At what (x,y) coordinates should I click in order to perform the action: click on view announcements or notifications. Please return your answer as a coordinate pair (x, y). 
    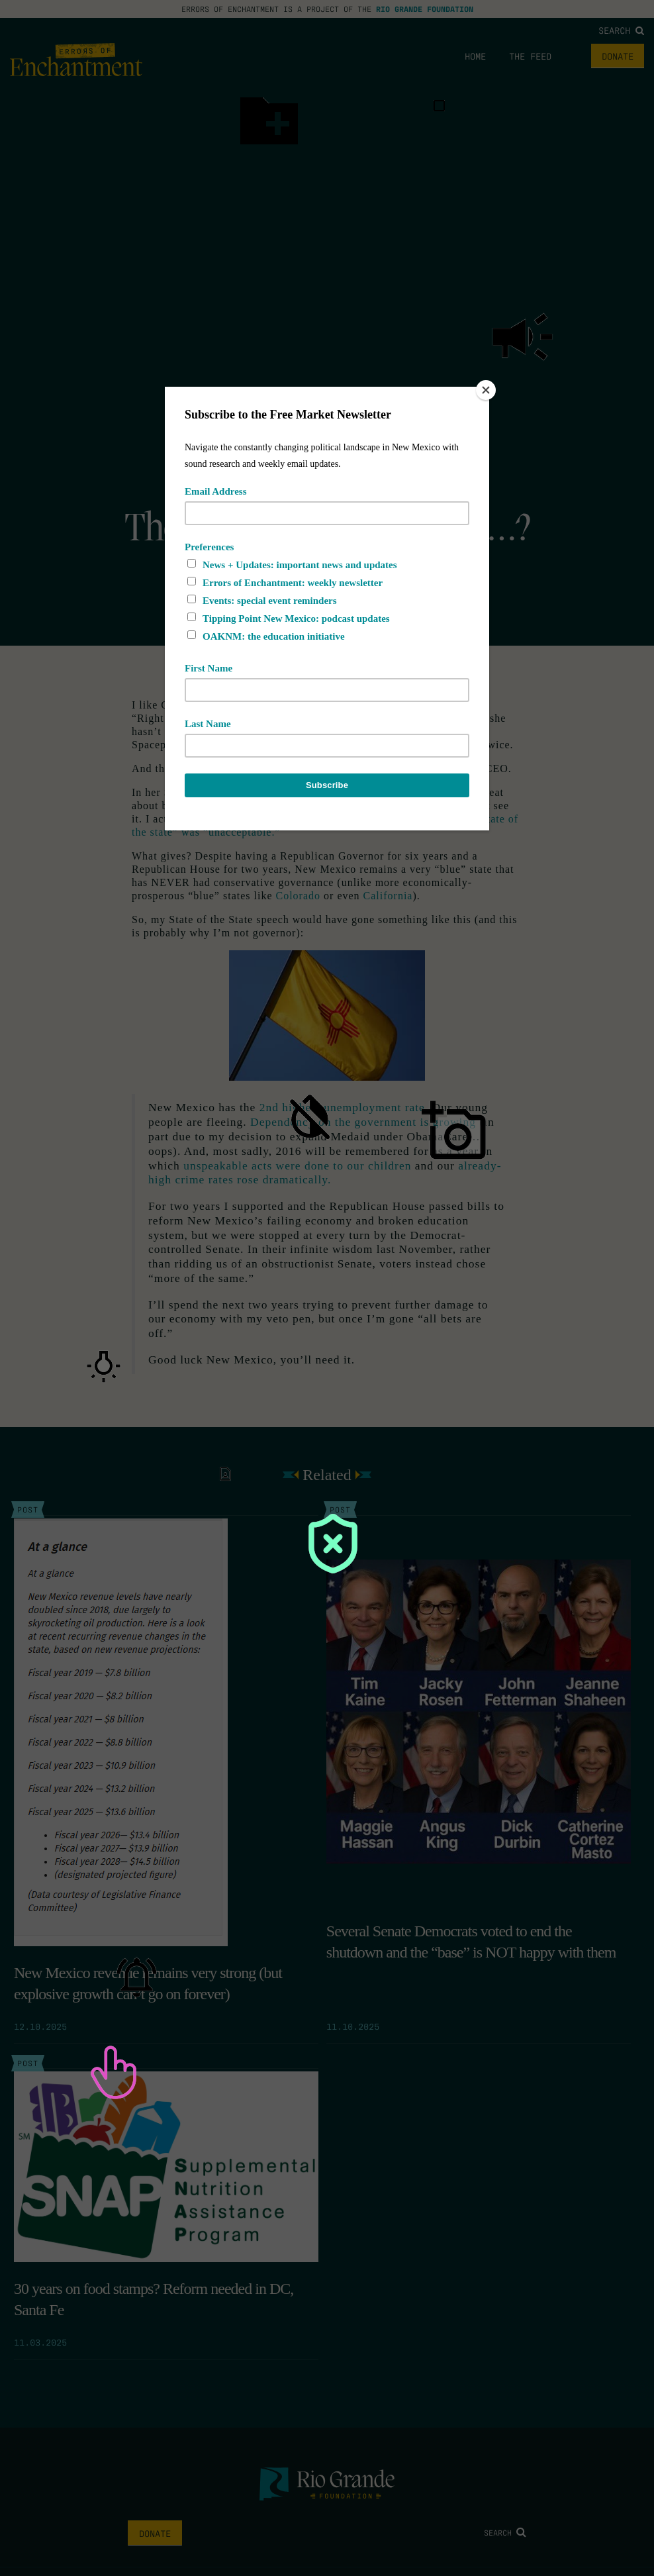
    Looking at the image, I should click on (522, 336).